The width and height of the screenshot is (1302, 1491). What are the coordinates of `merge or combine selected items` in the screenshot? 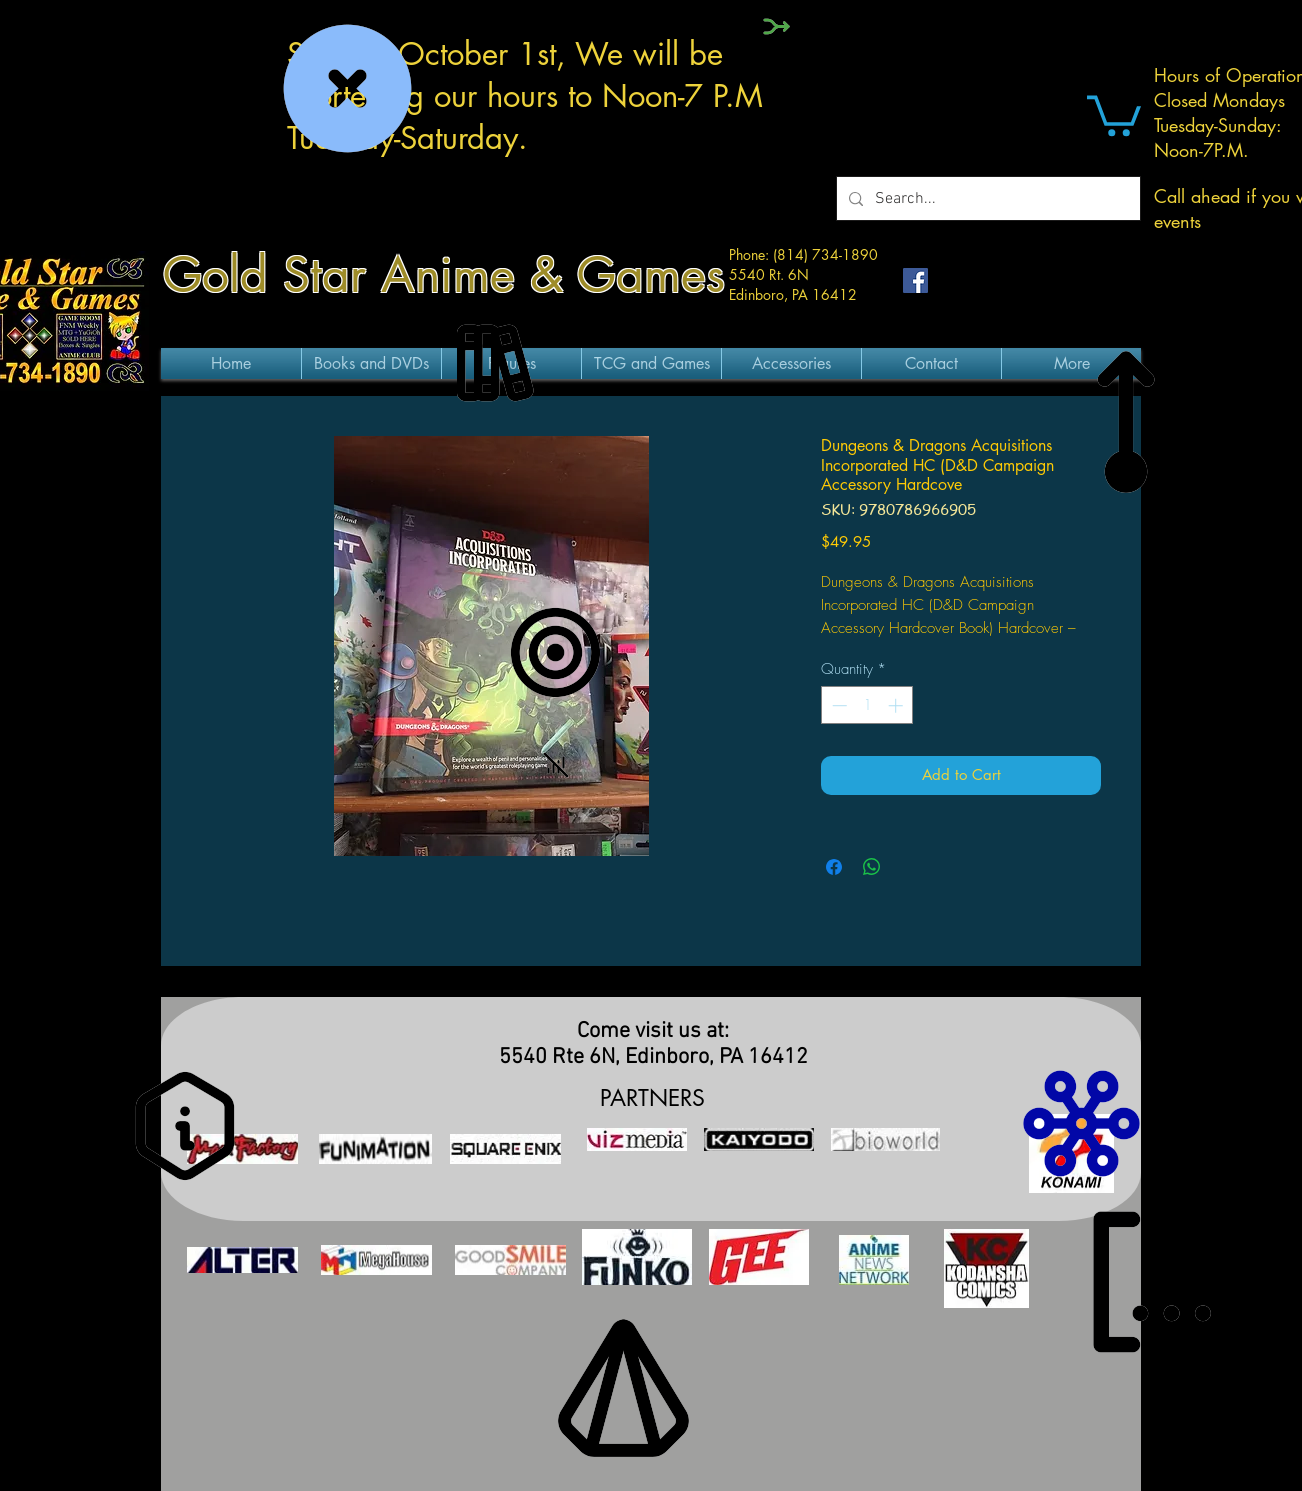 It's located at (776, 26).